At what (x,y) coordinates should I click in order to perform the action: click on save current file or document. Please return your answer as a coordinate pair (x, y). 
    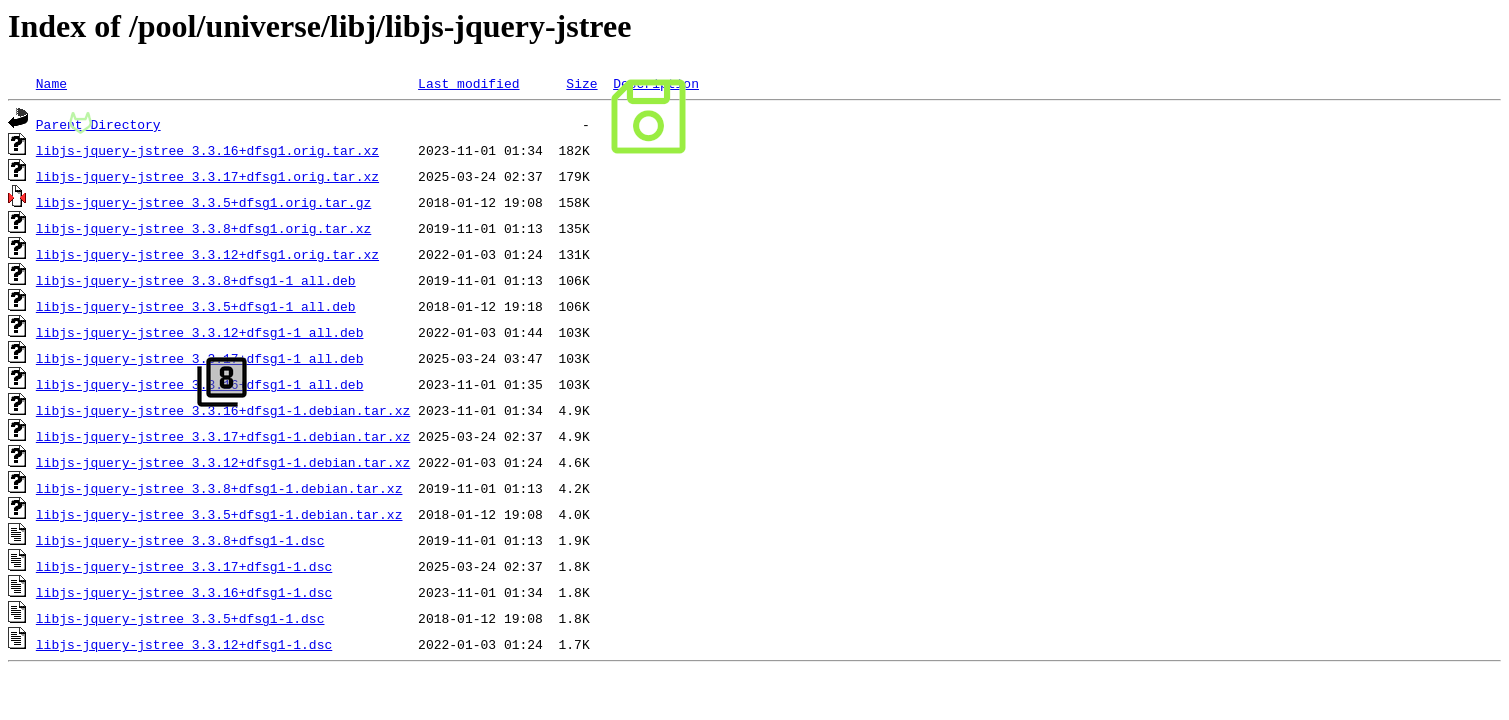
    Looking at the image, I should click on (648, 116).